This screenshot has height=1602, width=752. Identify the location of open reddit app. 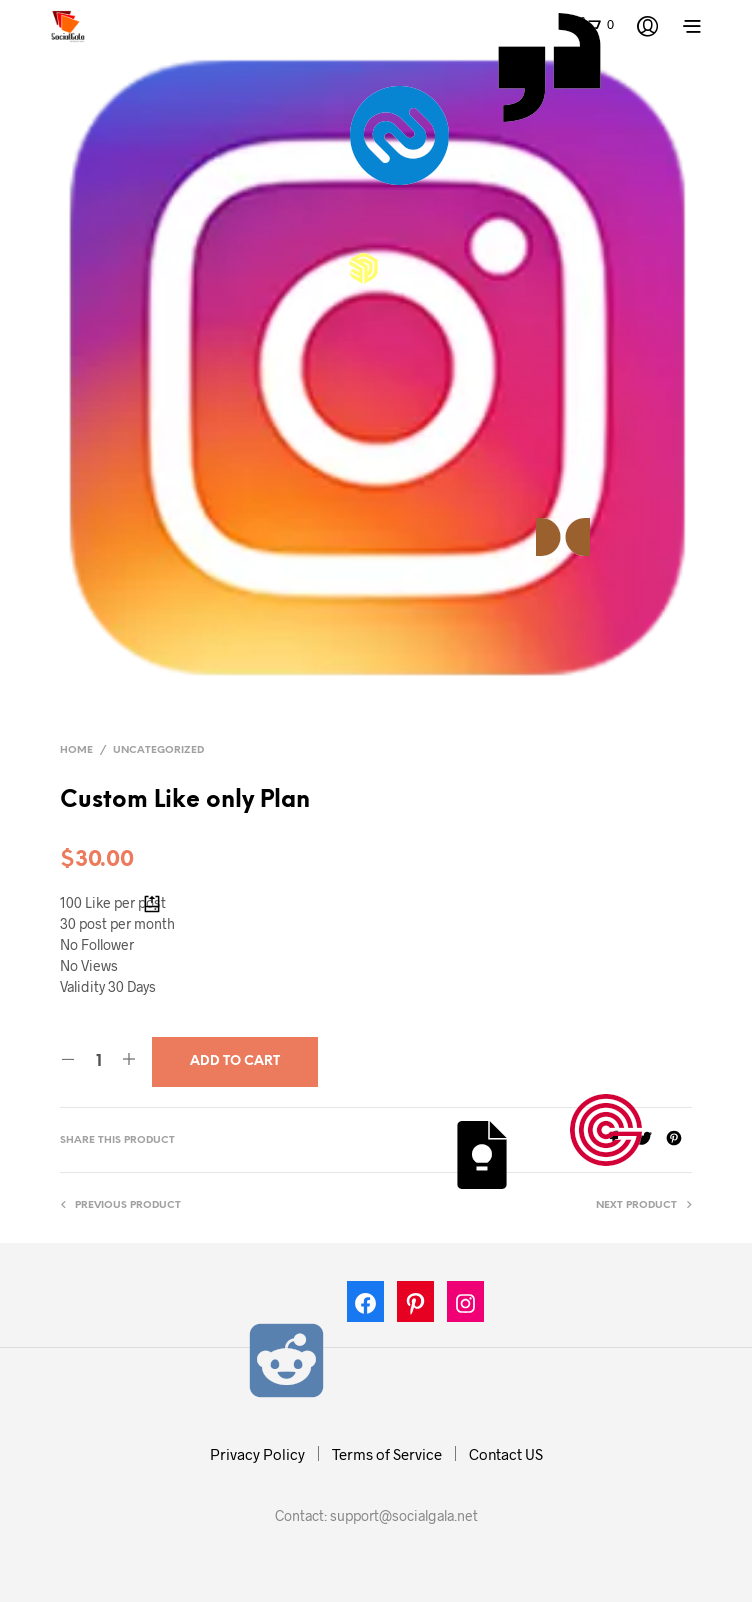
(286, 1360).